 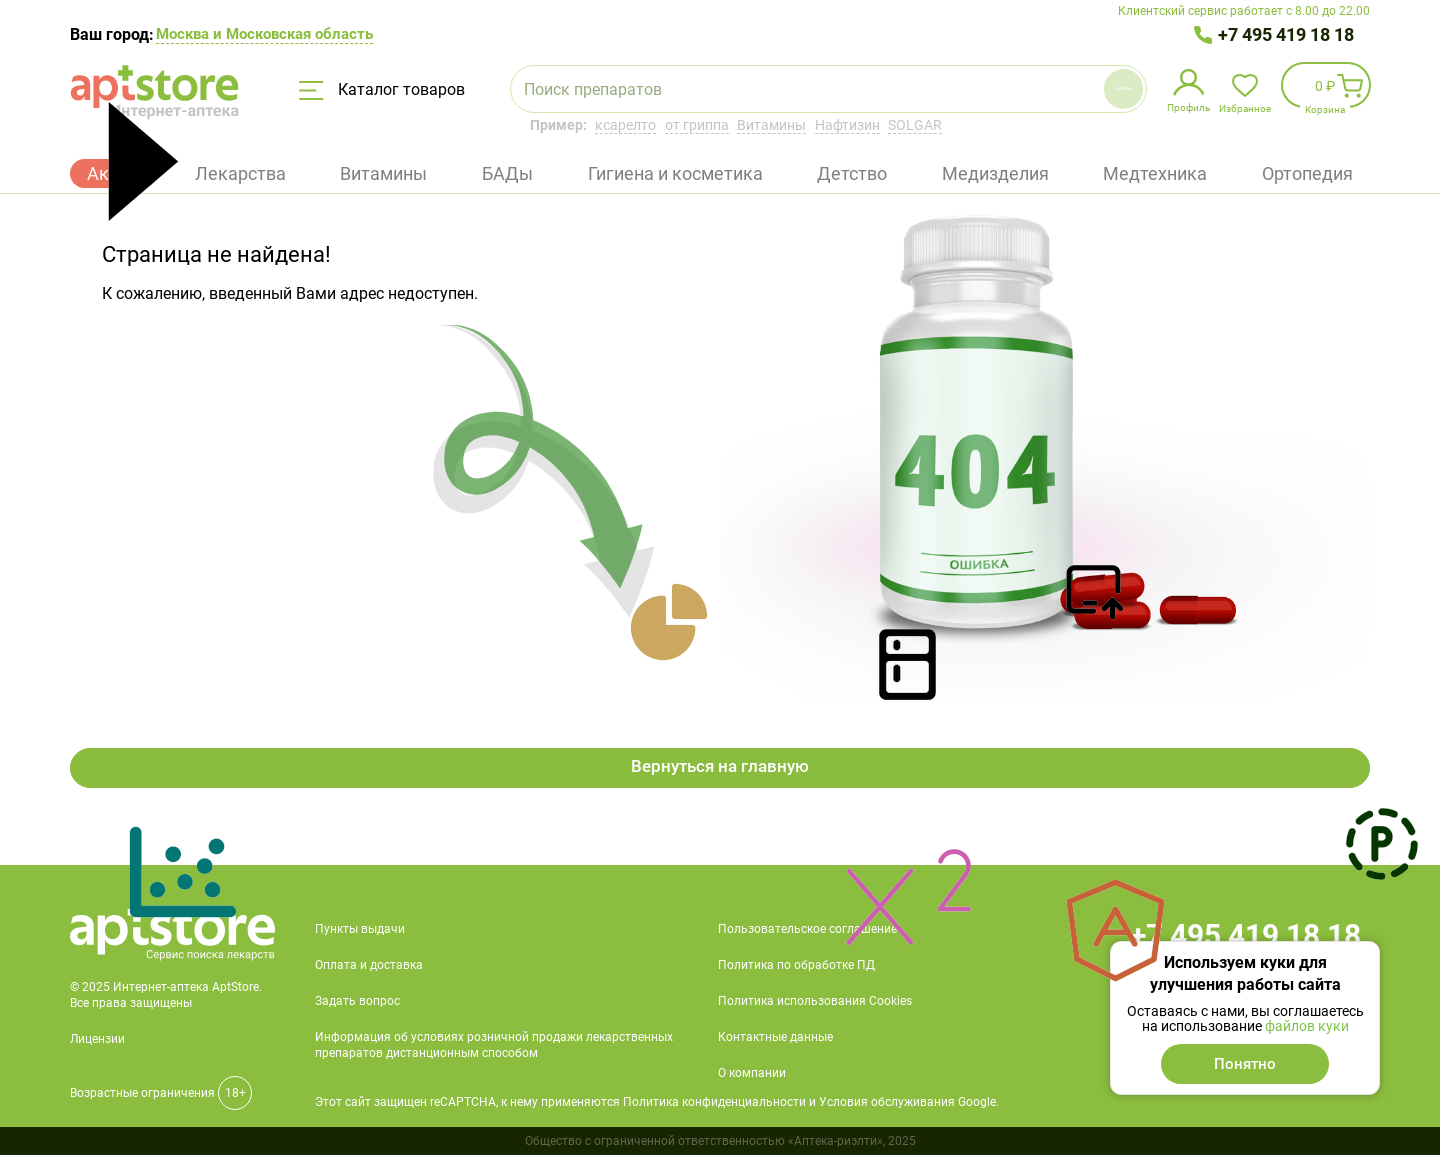 I want to click on Angular framework logo, so click(x=1115, y=928).